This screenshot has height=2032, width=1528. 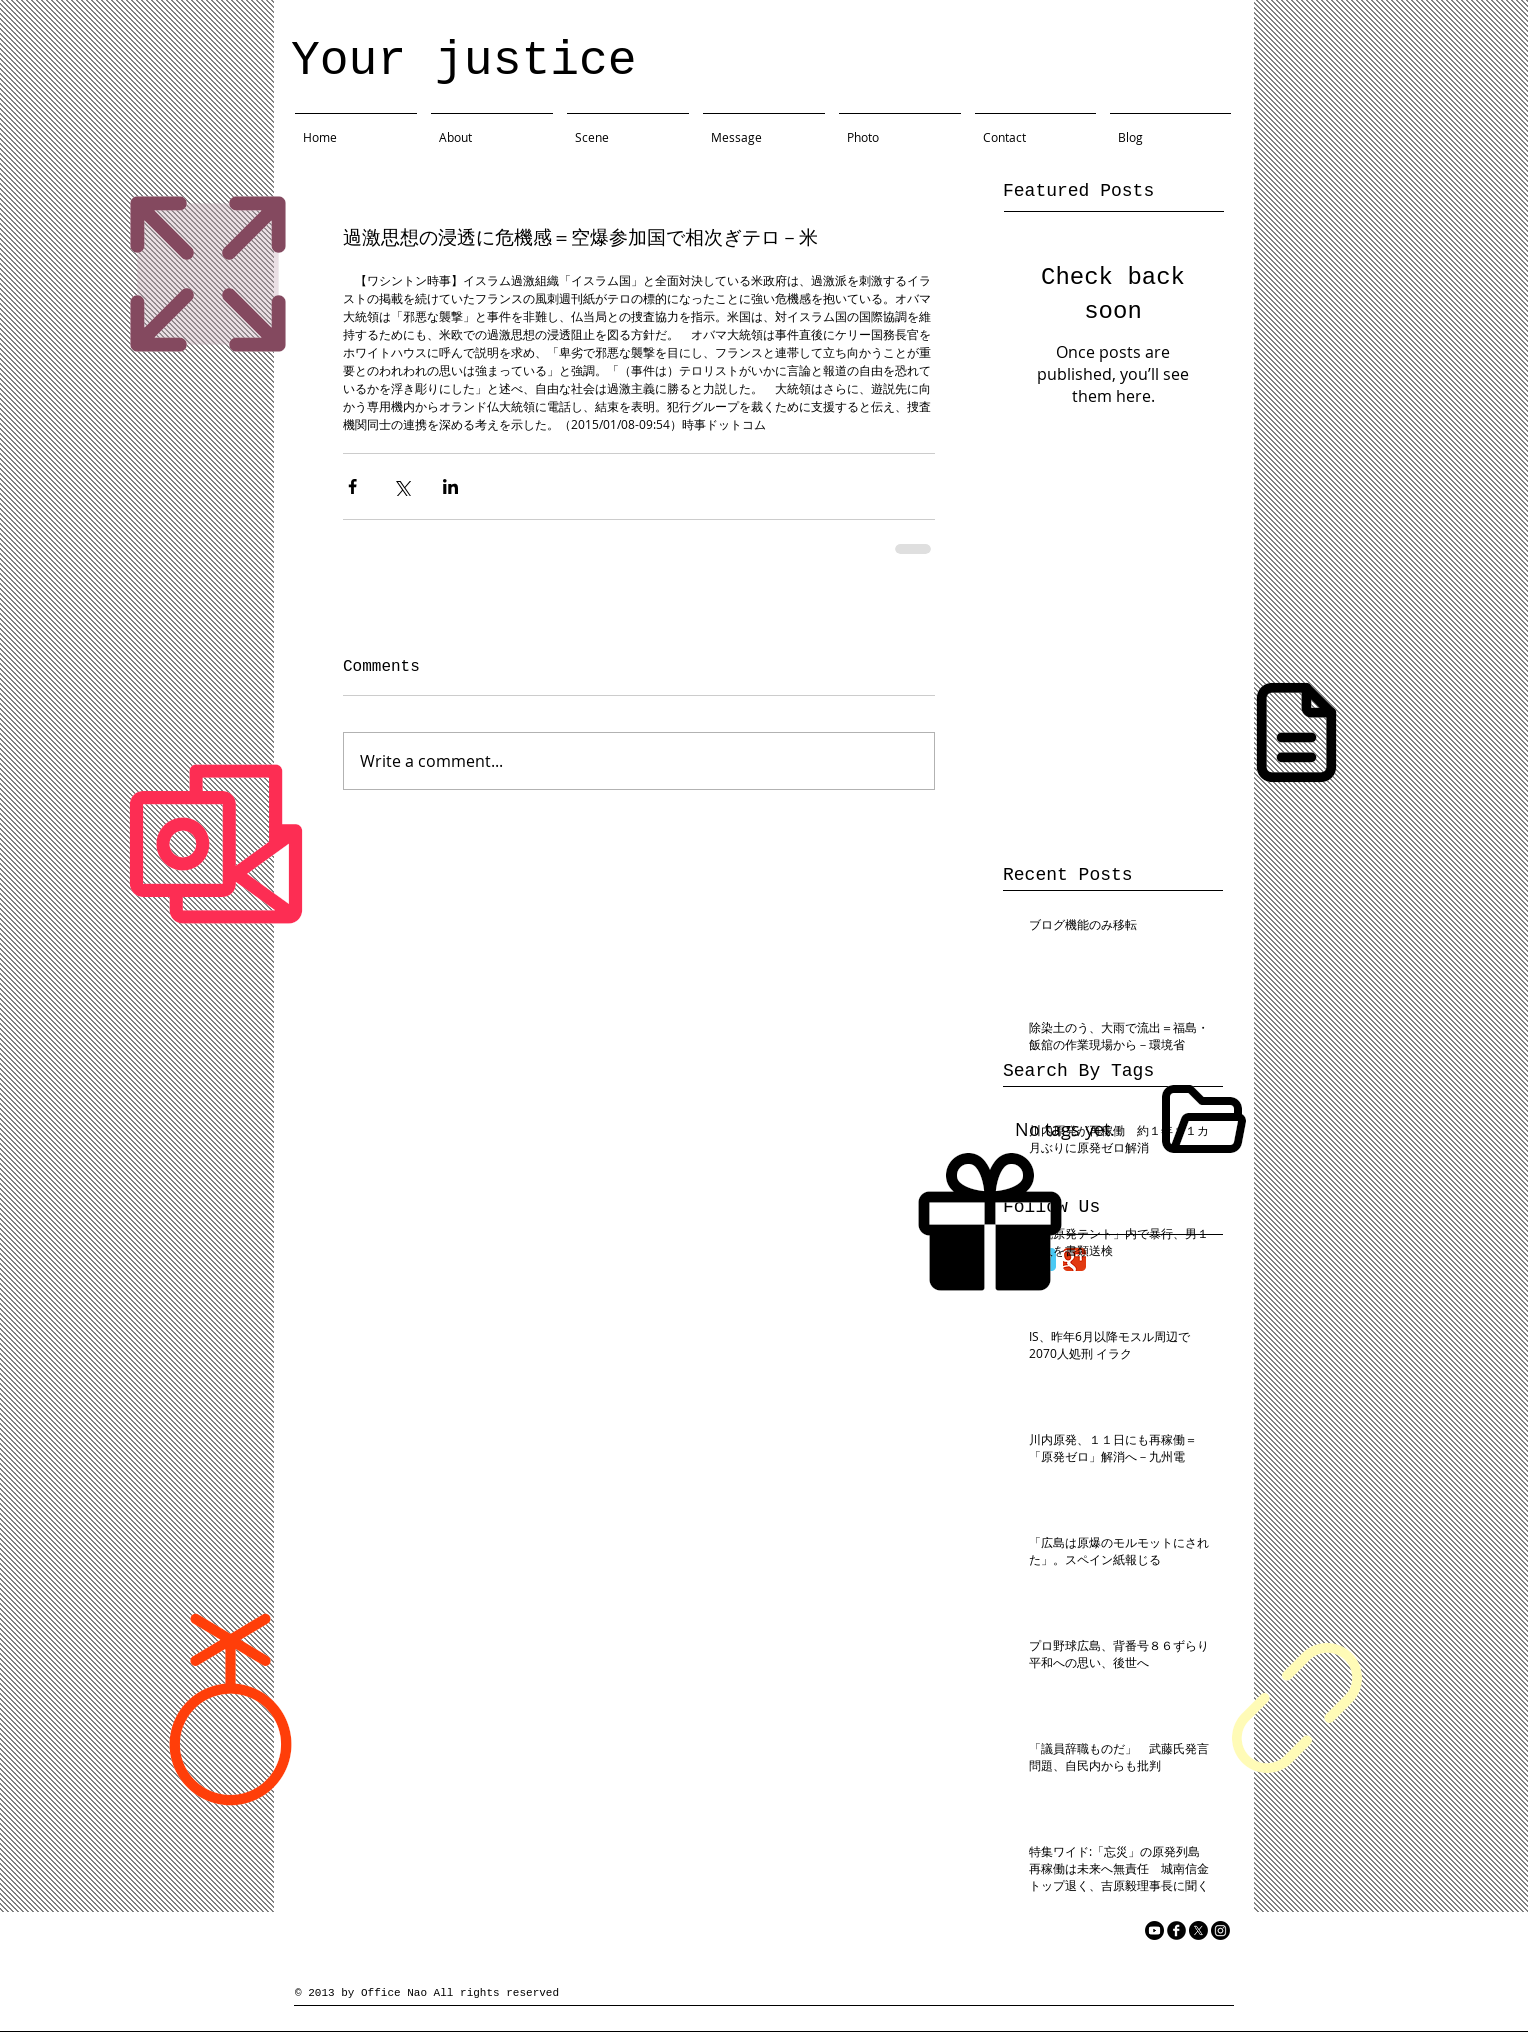 What do you see at coordinates (1296, 732) in the screenshot?
I see `view file details or description` at bounding box center [1296, 732].